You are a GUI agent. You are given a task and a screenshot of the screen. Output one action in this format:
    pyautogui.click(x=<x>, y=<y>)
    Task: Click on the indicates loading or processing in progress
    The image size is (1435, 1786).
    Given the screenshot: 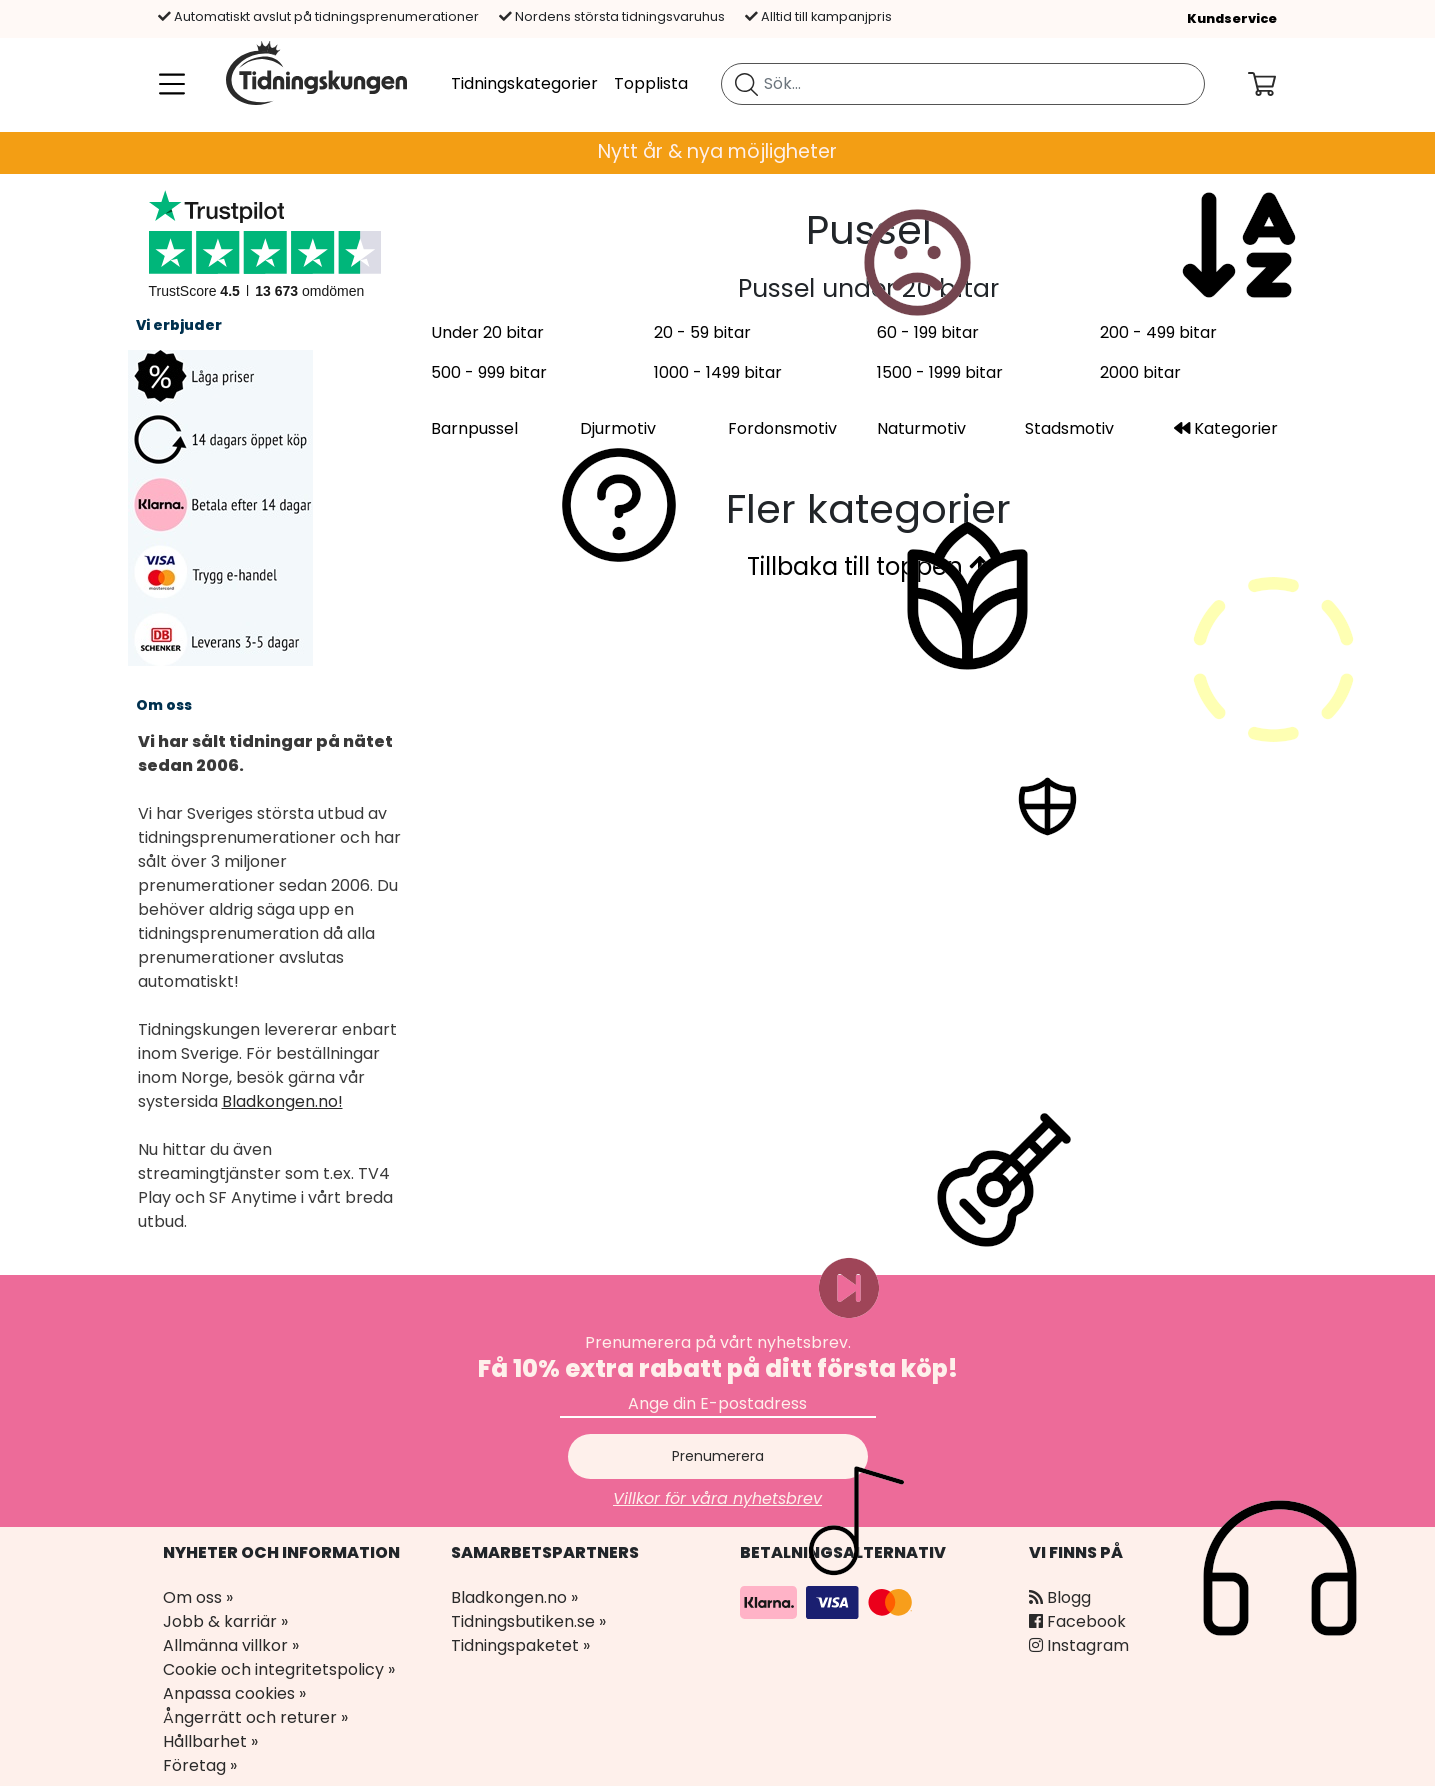 What is the action you would take?
    pyautogui.click(x=1273, y=659)
    